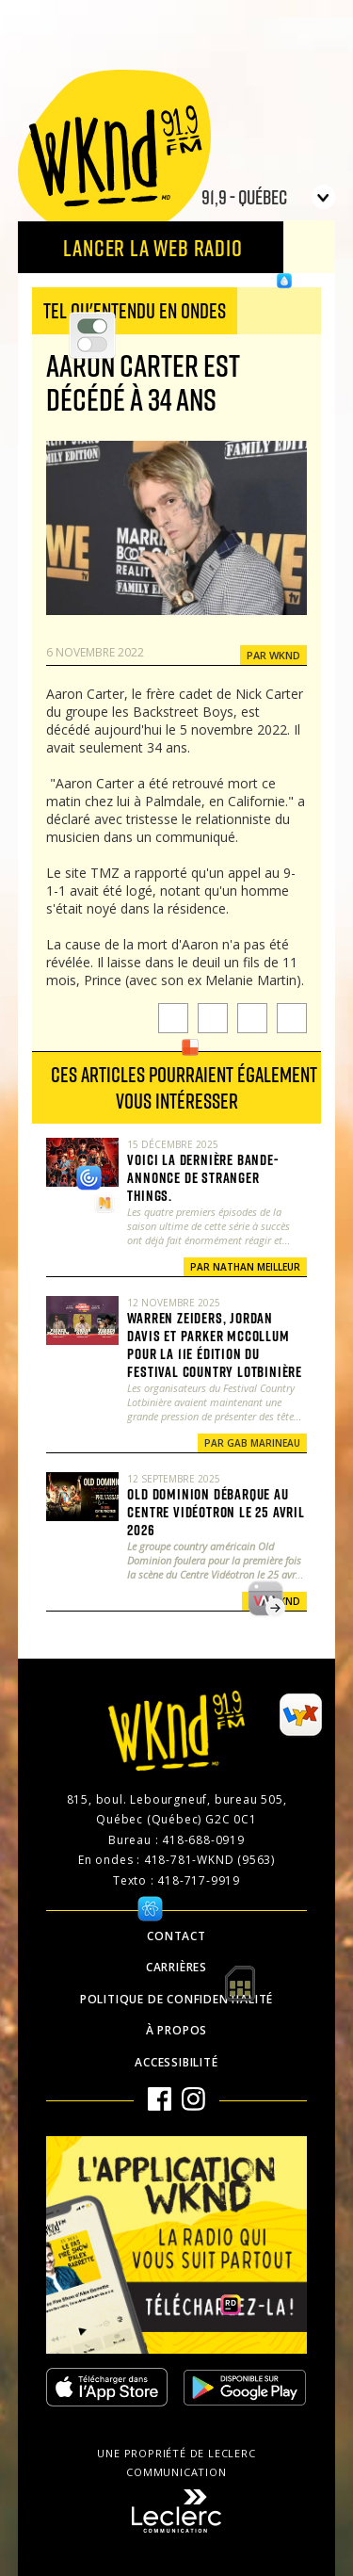  Describe the element at coordinates (284, 281) in the screenshot. I see `open deluge torrent client` at that location.